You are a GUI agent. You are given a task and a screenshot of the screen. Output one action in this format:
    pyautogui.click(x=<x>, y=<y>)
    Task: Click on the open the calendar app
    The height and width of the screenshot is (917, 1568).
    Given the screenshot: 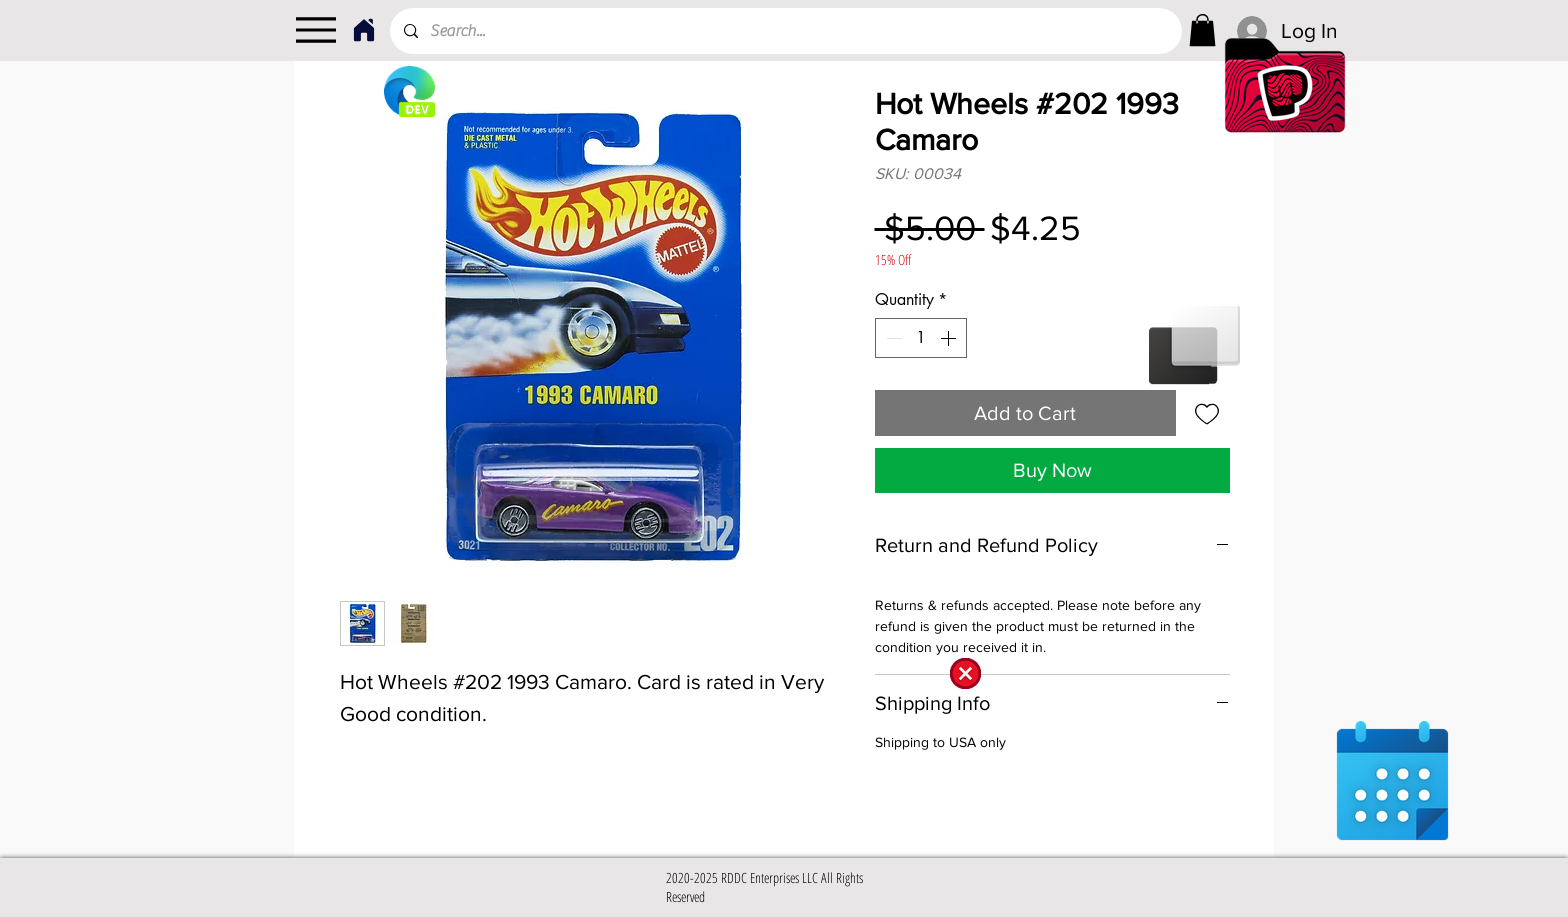 What is the action you would take?
    pyautogui.click(x=1392, y=784)
    